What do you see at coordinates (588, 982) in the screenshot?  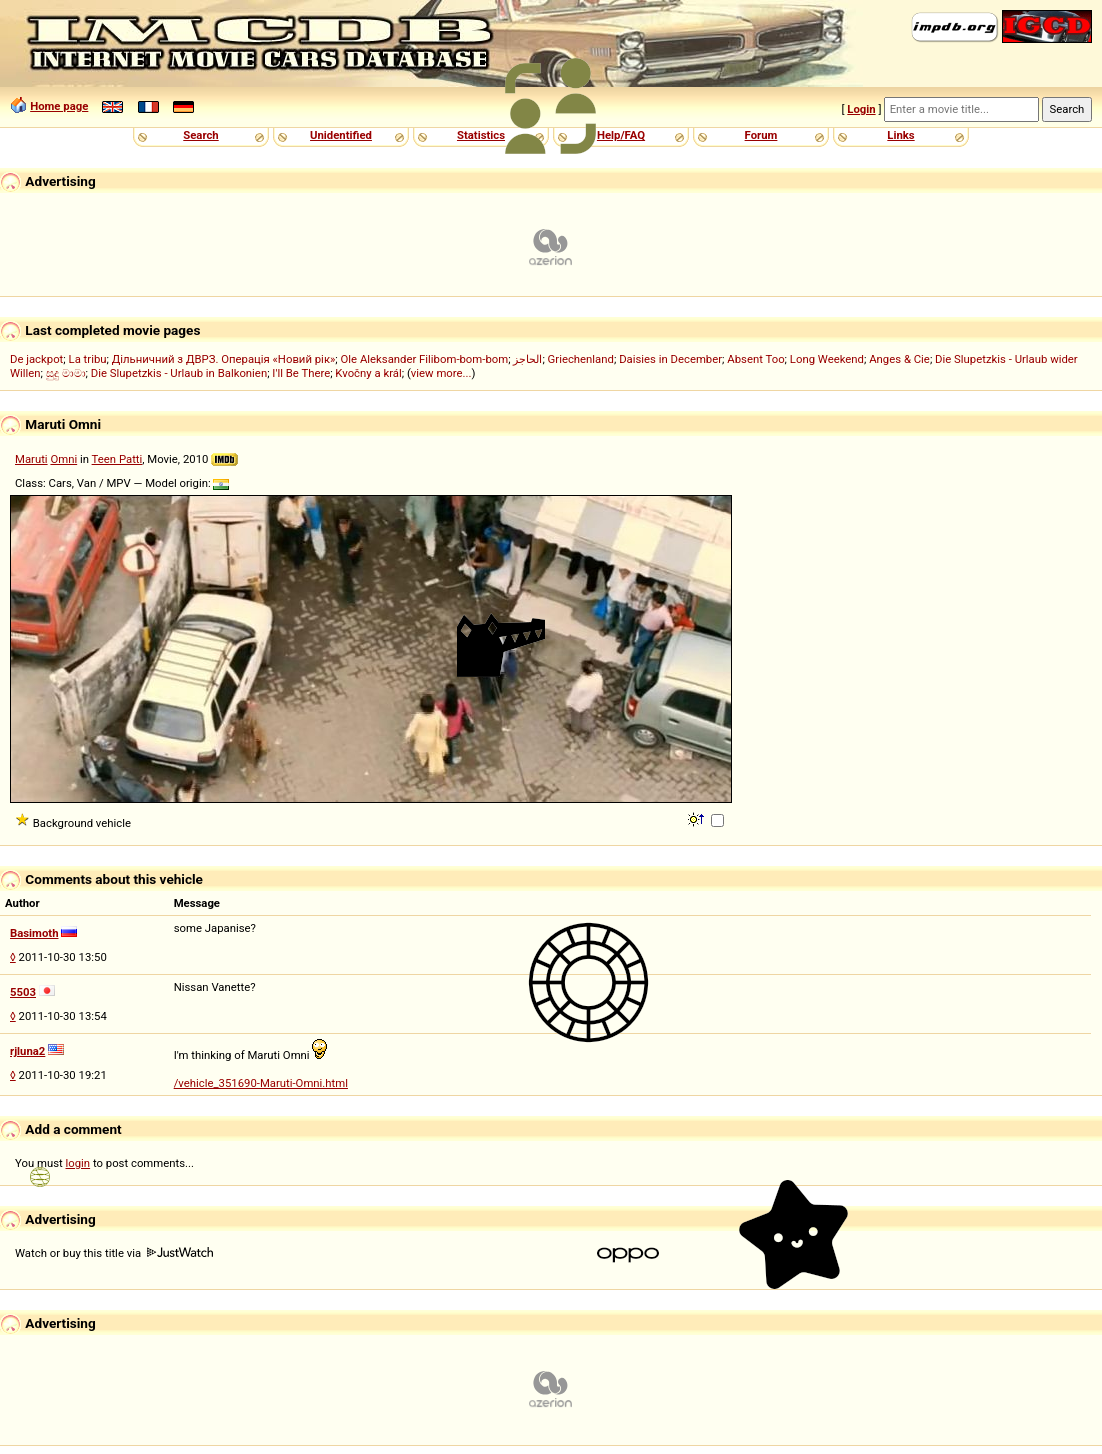 I see `open the VSCO app` at bounding box center [588, 982].